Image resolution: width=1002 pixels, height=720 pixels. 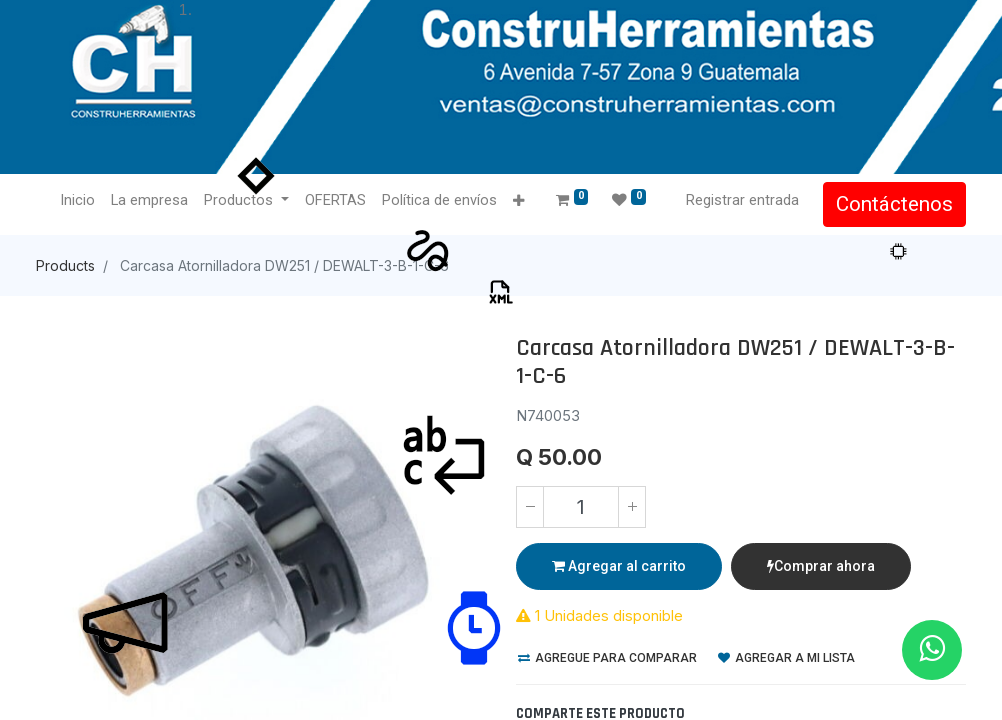 What do you see at coordinates (500, 292) in the screenshot?
I see `indicates an xml file type` at bounding box center [500, 292].